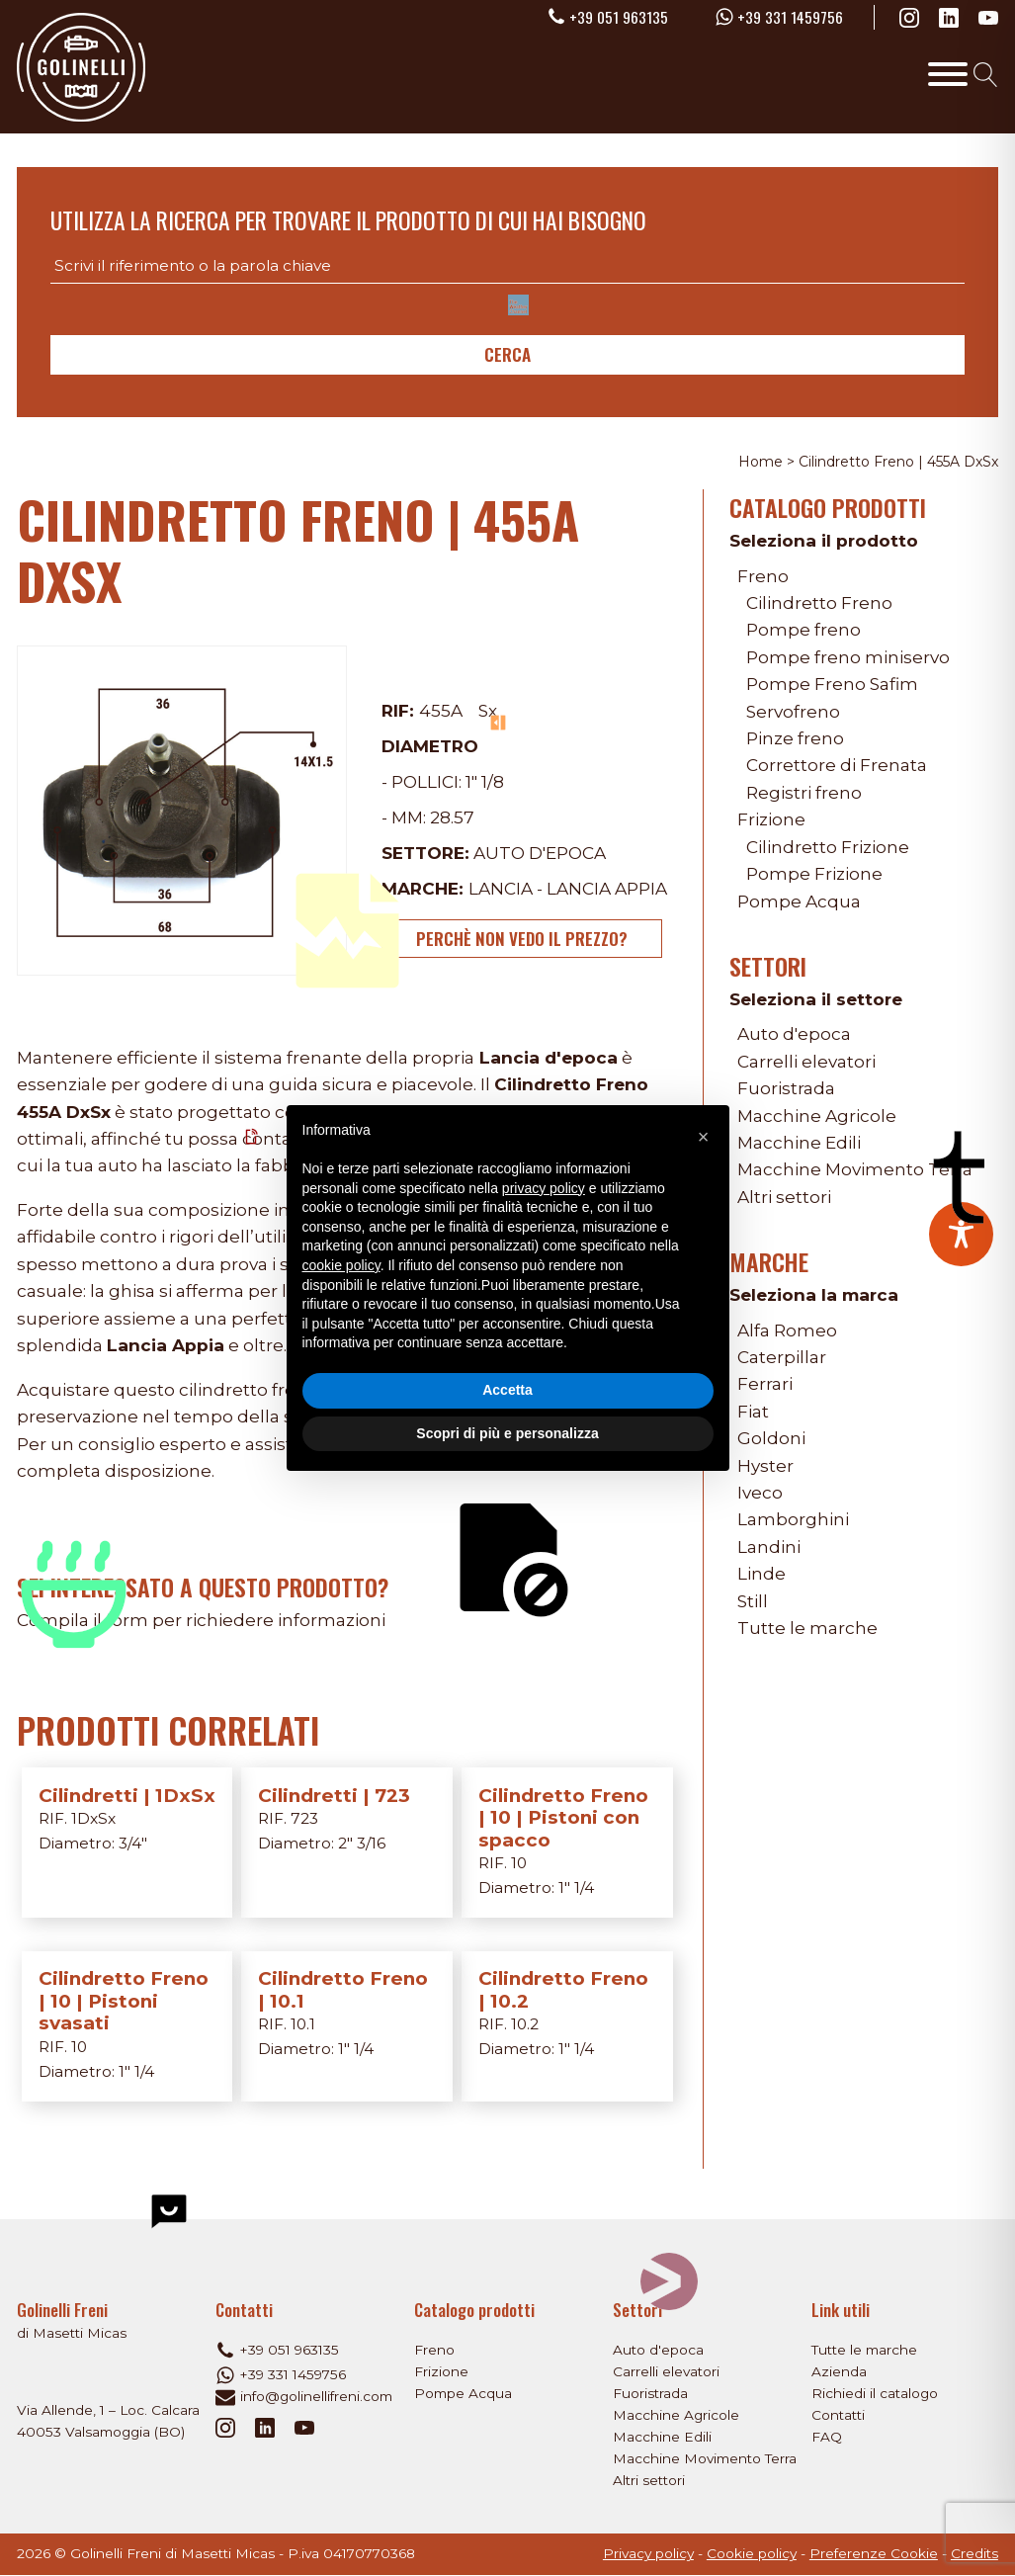  Describe the element at coordinates (957, 1177) in the screenshot. I see `open tumblr app` at that location.